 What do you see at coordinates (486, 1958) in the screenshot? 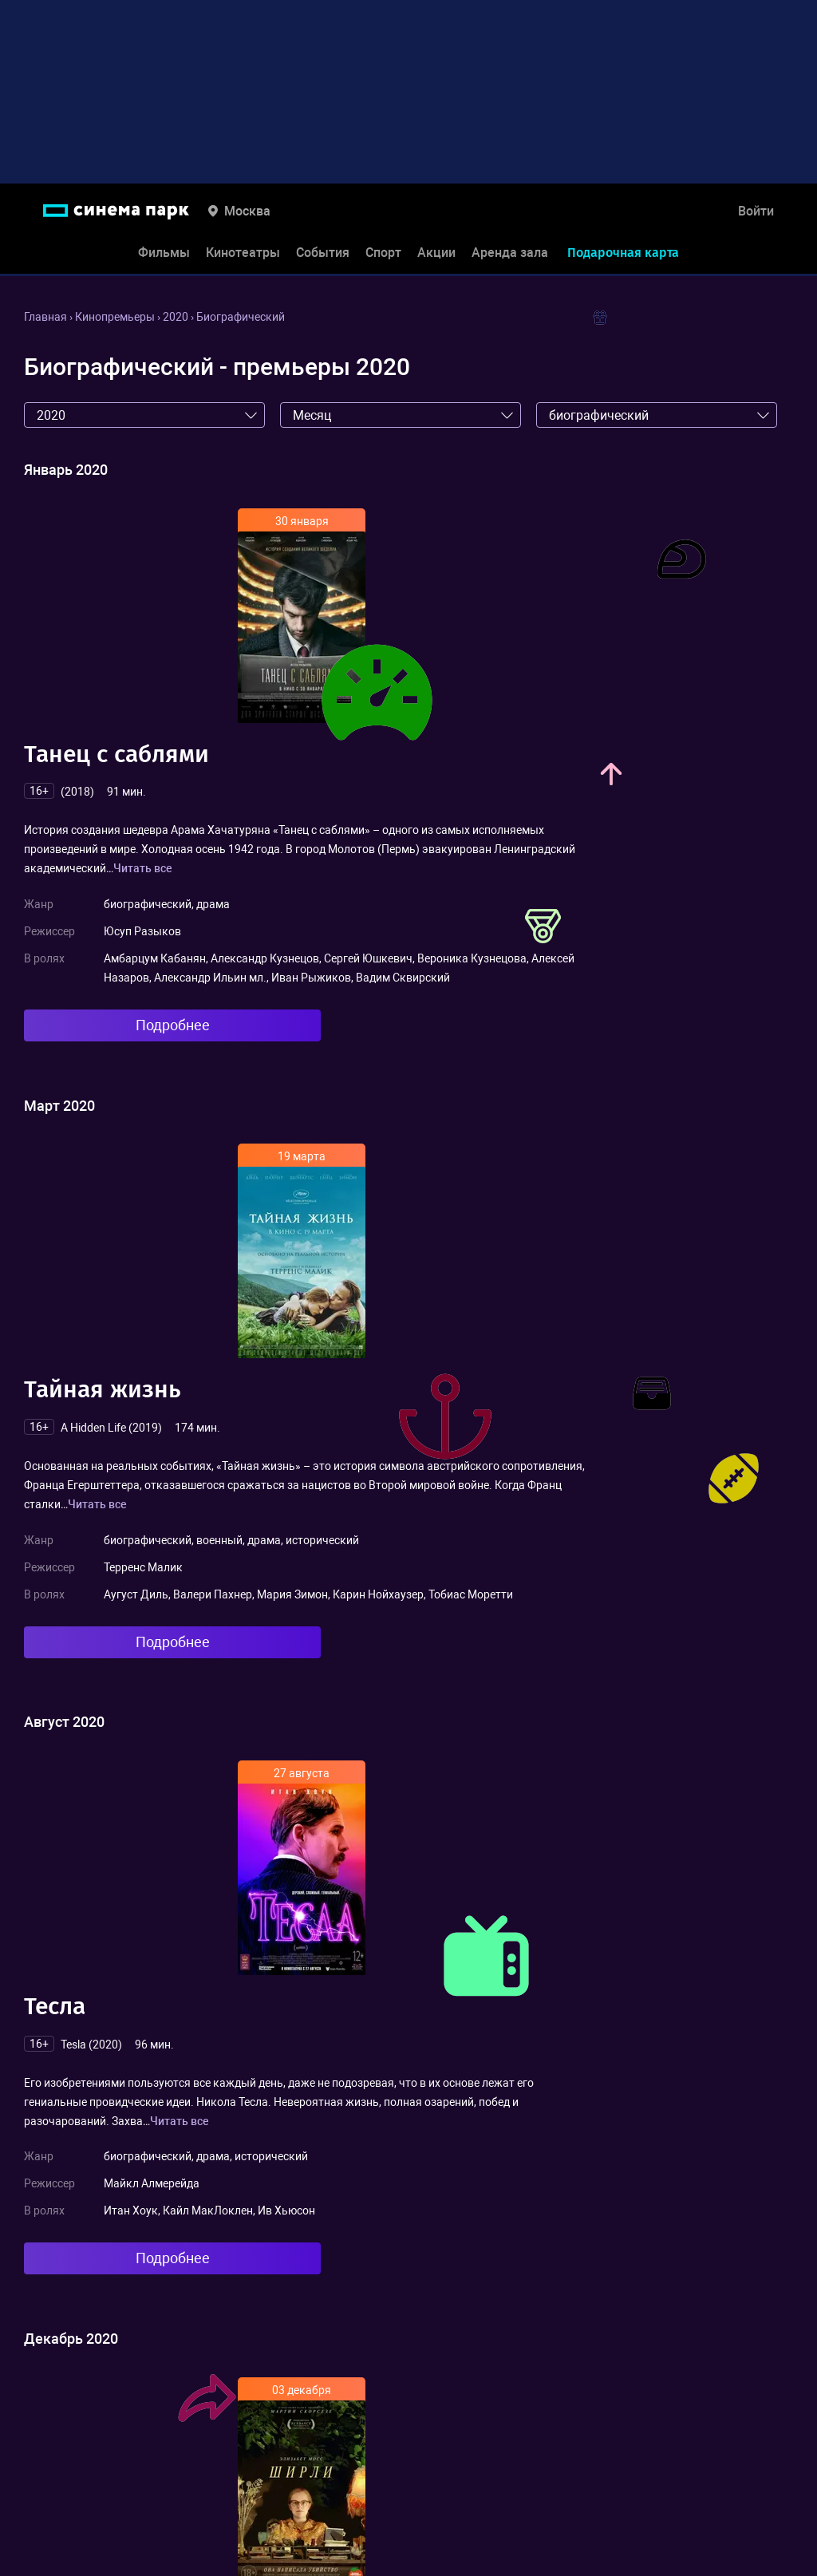
I see `access classic TV or broadcast content` at bounding box center [486, 1958].